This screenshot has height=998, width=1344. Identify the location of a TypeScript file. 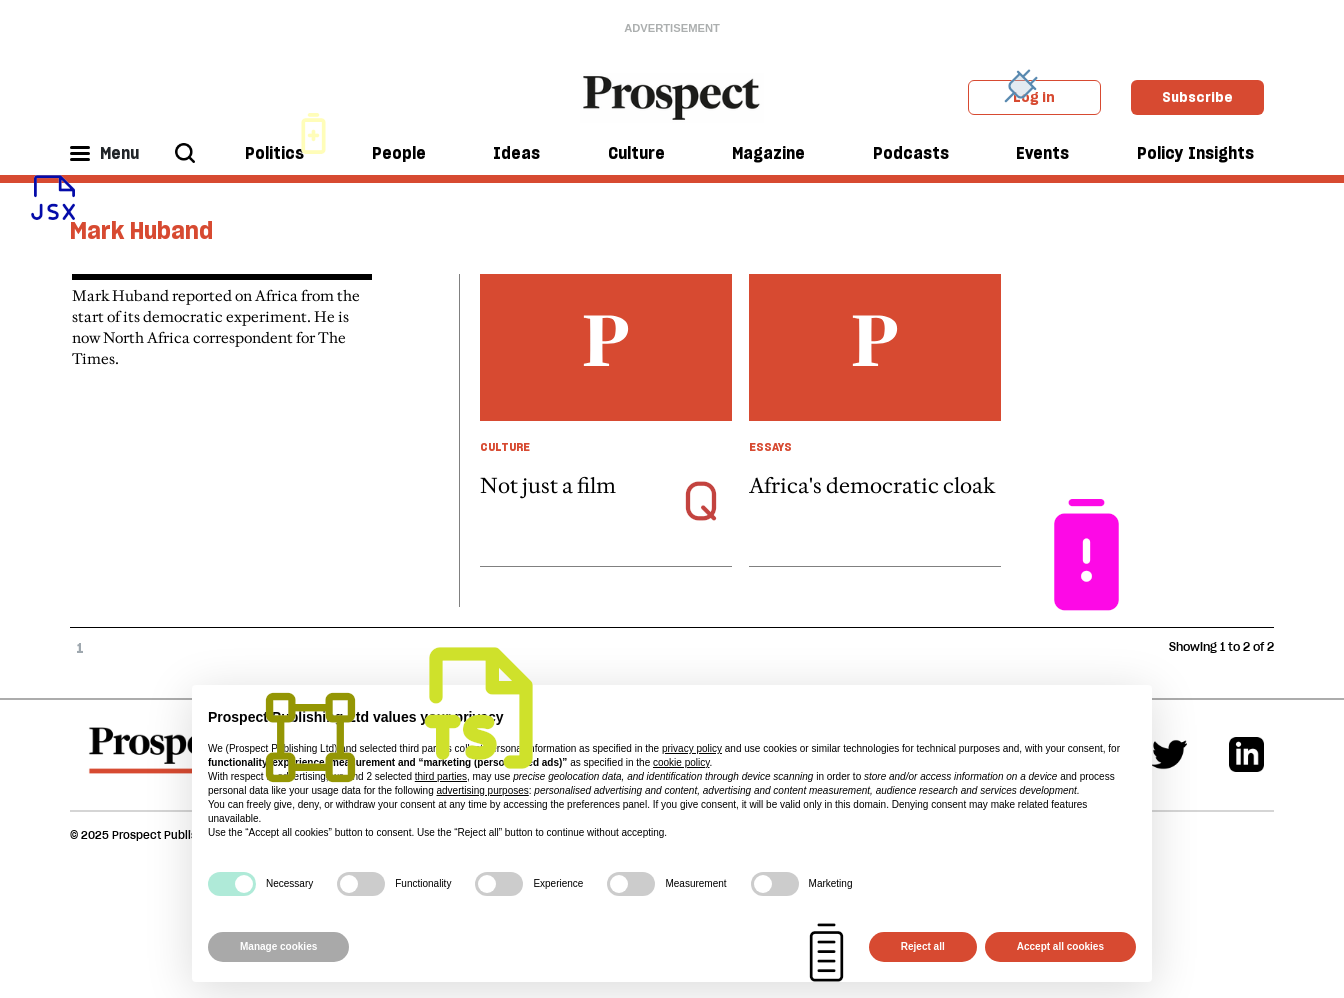
(481, 708).